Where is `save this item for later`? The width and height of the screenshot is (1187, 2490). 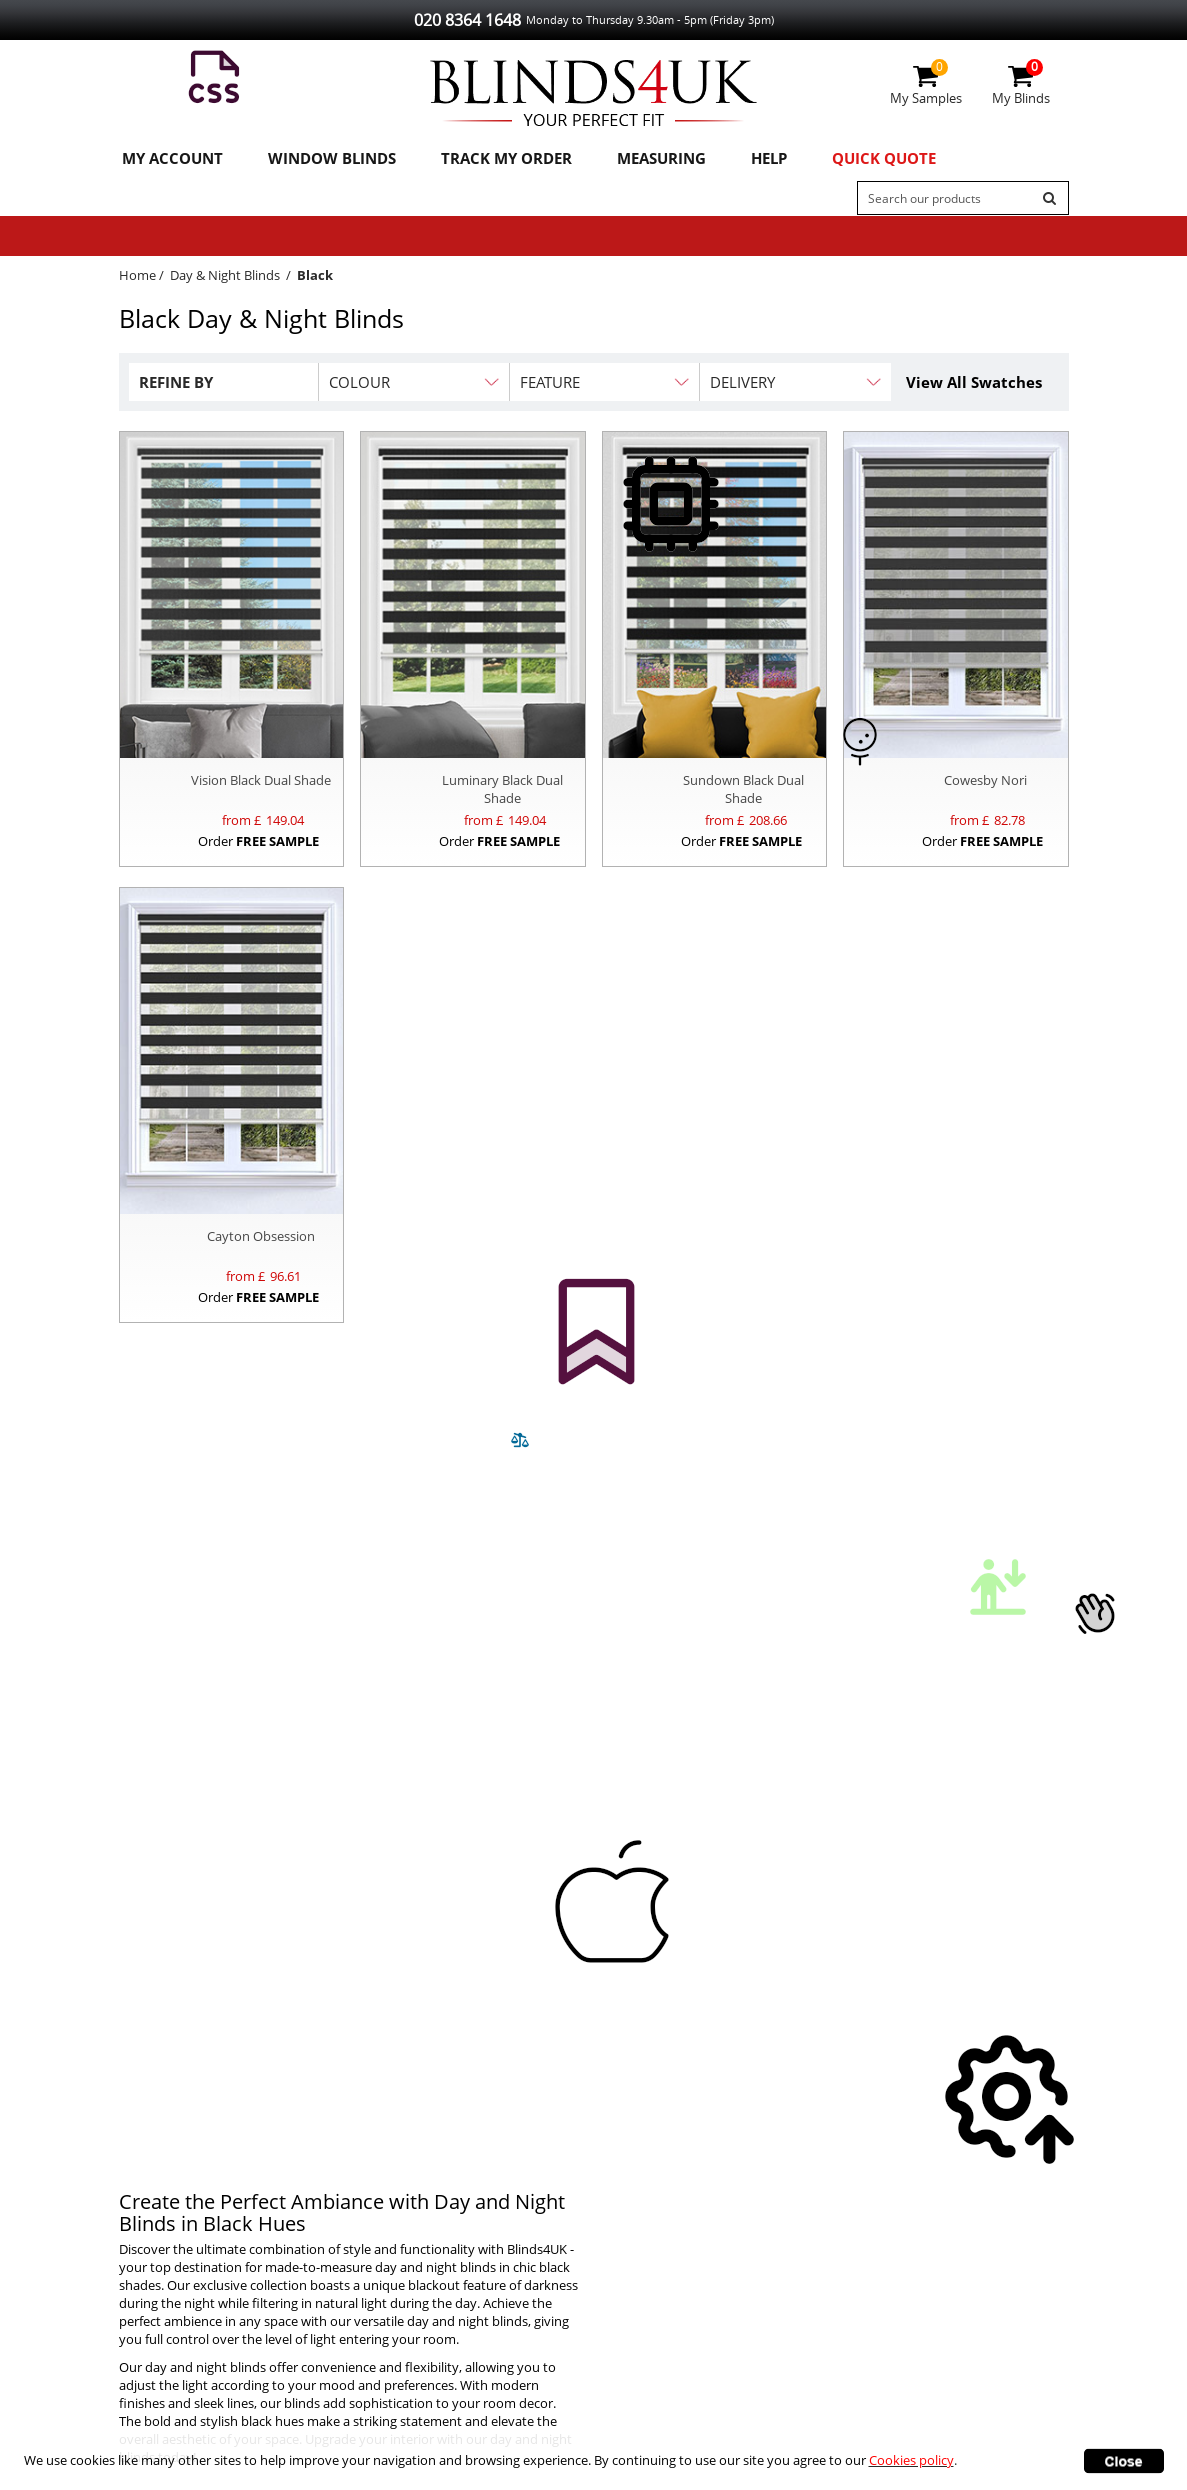
save this item for later is located at coordinates (596, 1329).